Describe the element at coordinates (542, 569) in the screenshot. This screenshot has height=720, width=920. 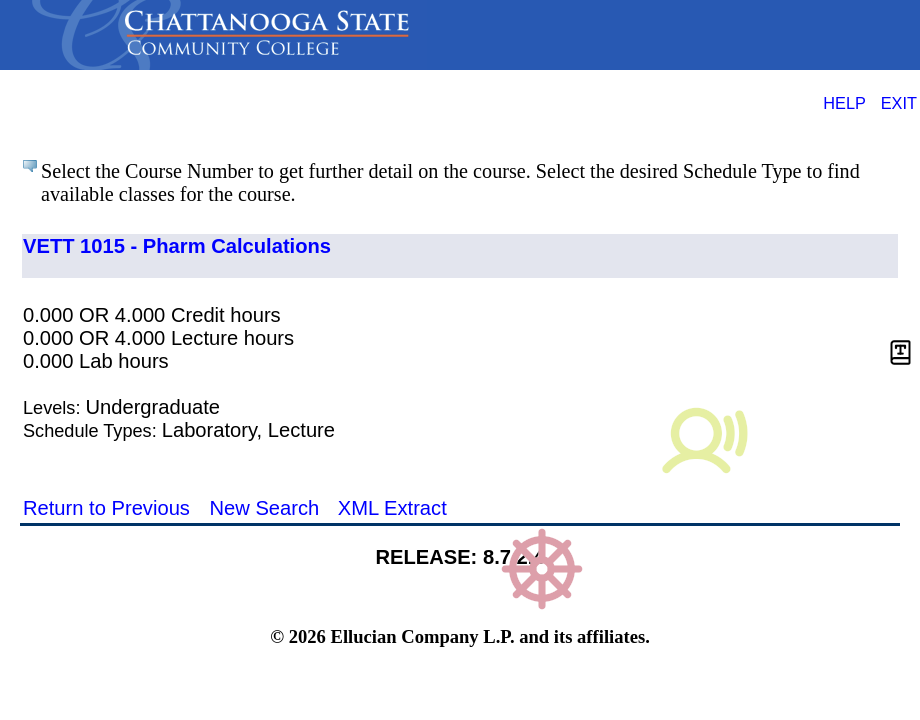
I see `navigate to steering or navigation controls` at that location.